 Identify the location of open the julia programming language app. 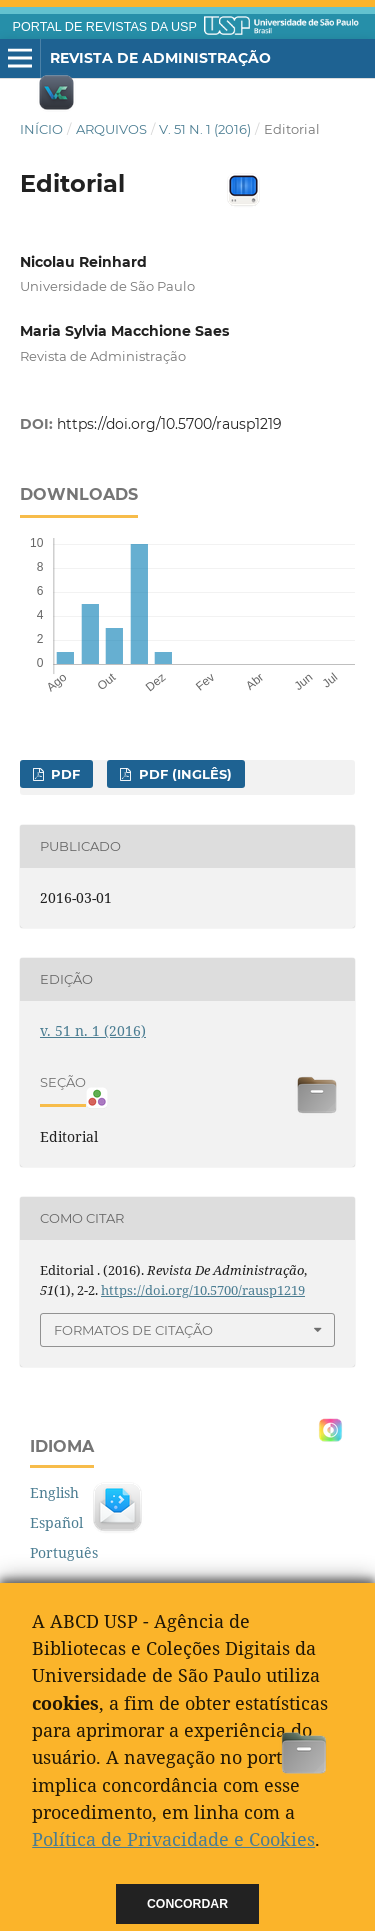
(97, 1098).